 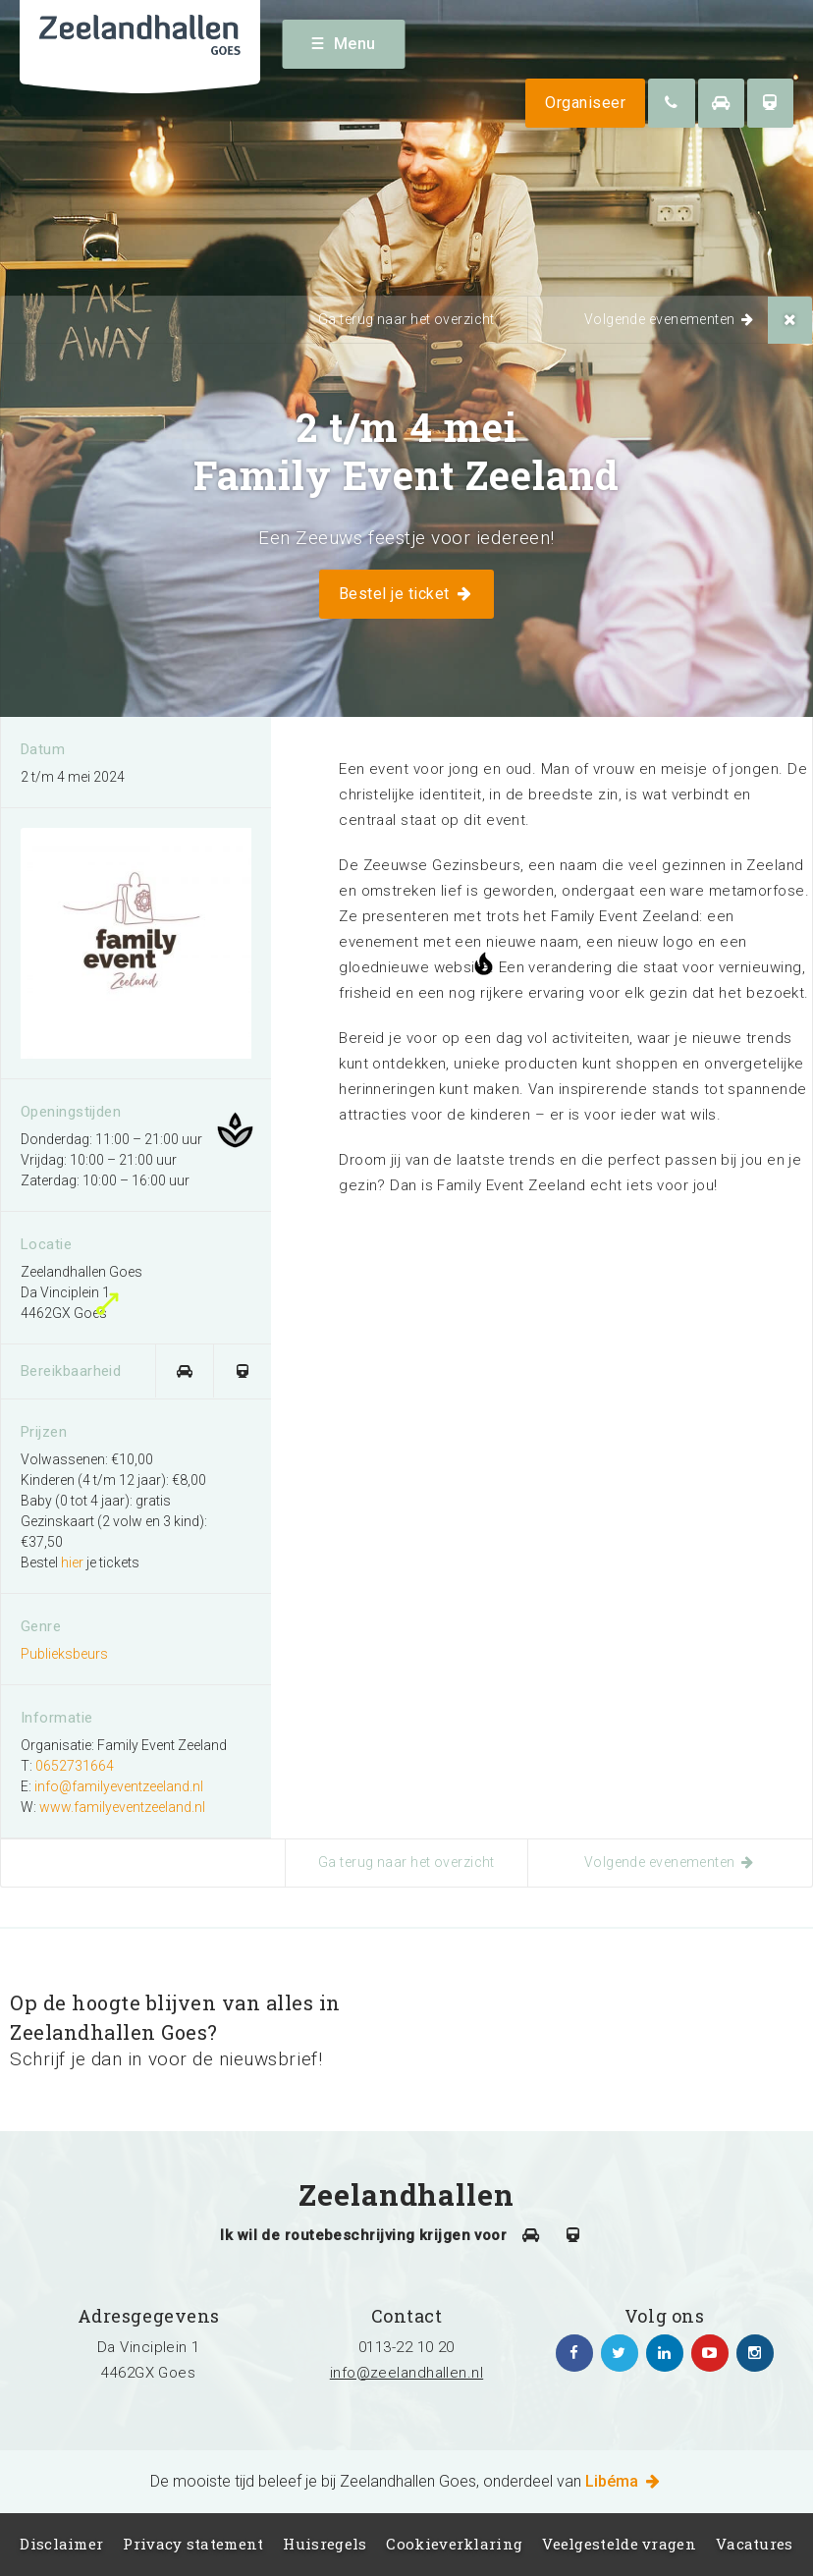 I want to click on access spa or wellness services, so click(x=235, y=1129).